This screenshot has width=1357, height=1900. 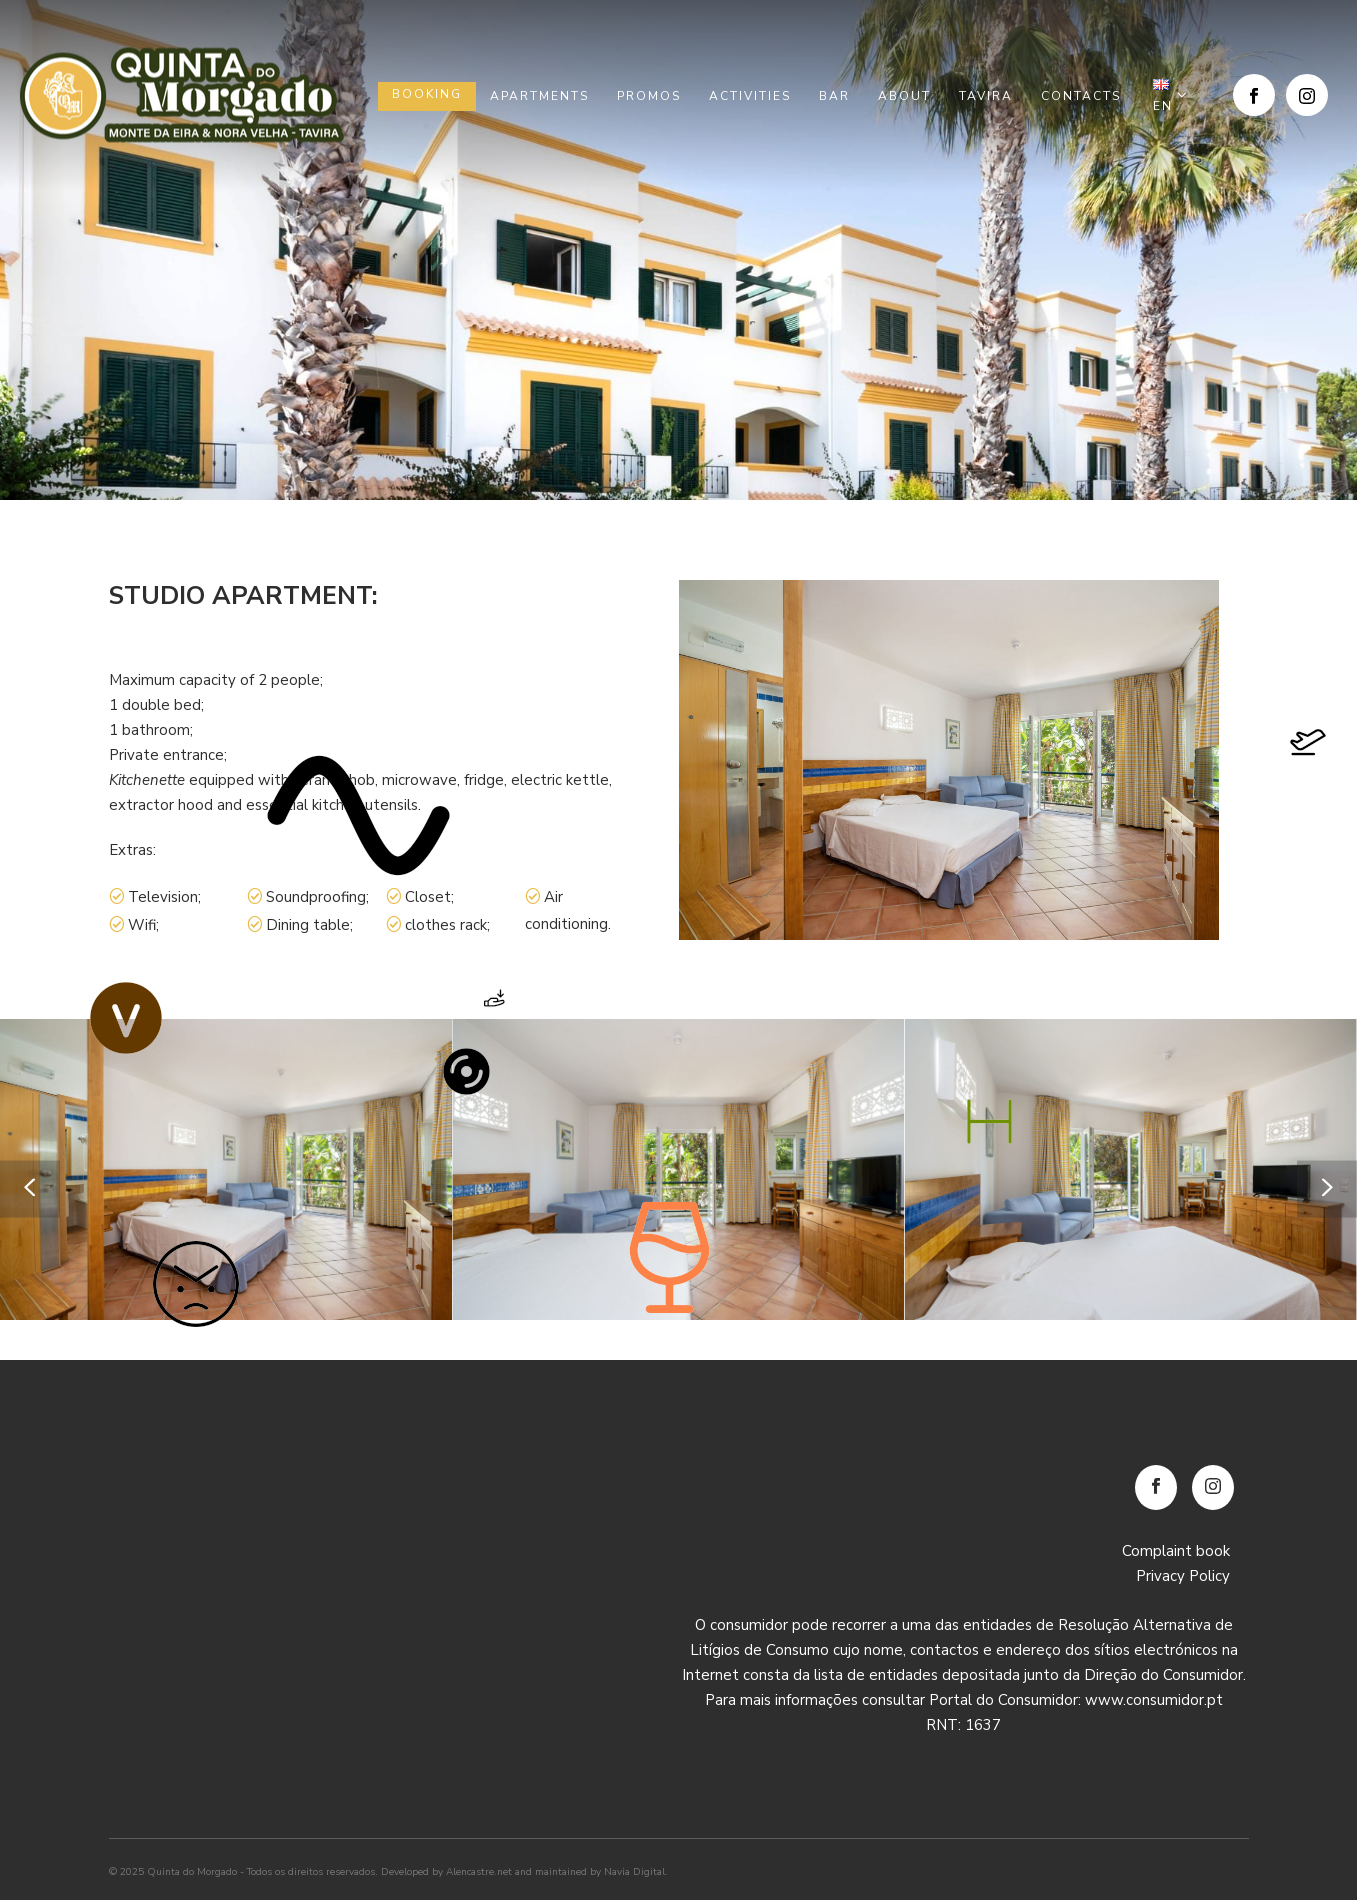 What do you see at coordinates (989, 1121) in the screenshot?
I see `format text as a heading` at bounding box center [989, 1121].